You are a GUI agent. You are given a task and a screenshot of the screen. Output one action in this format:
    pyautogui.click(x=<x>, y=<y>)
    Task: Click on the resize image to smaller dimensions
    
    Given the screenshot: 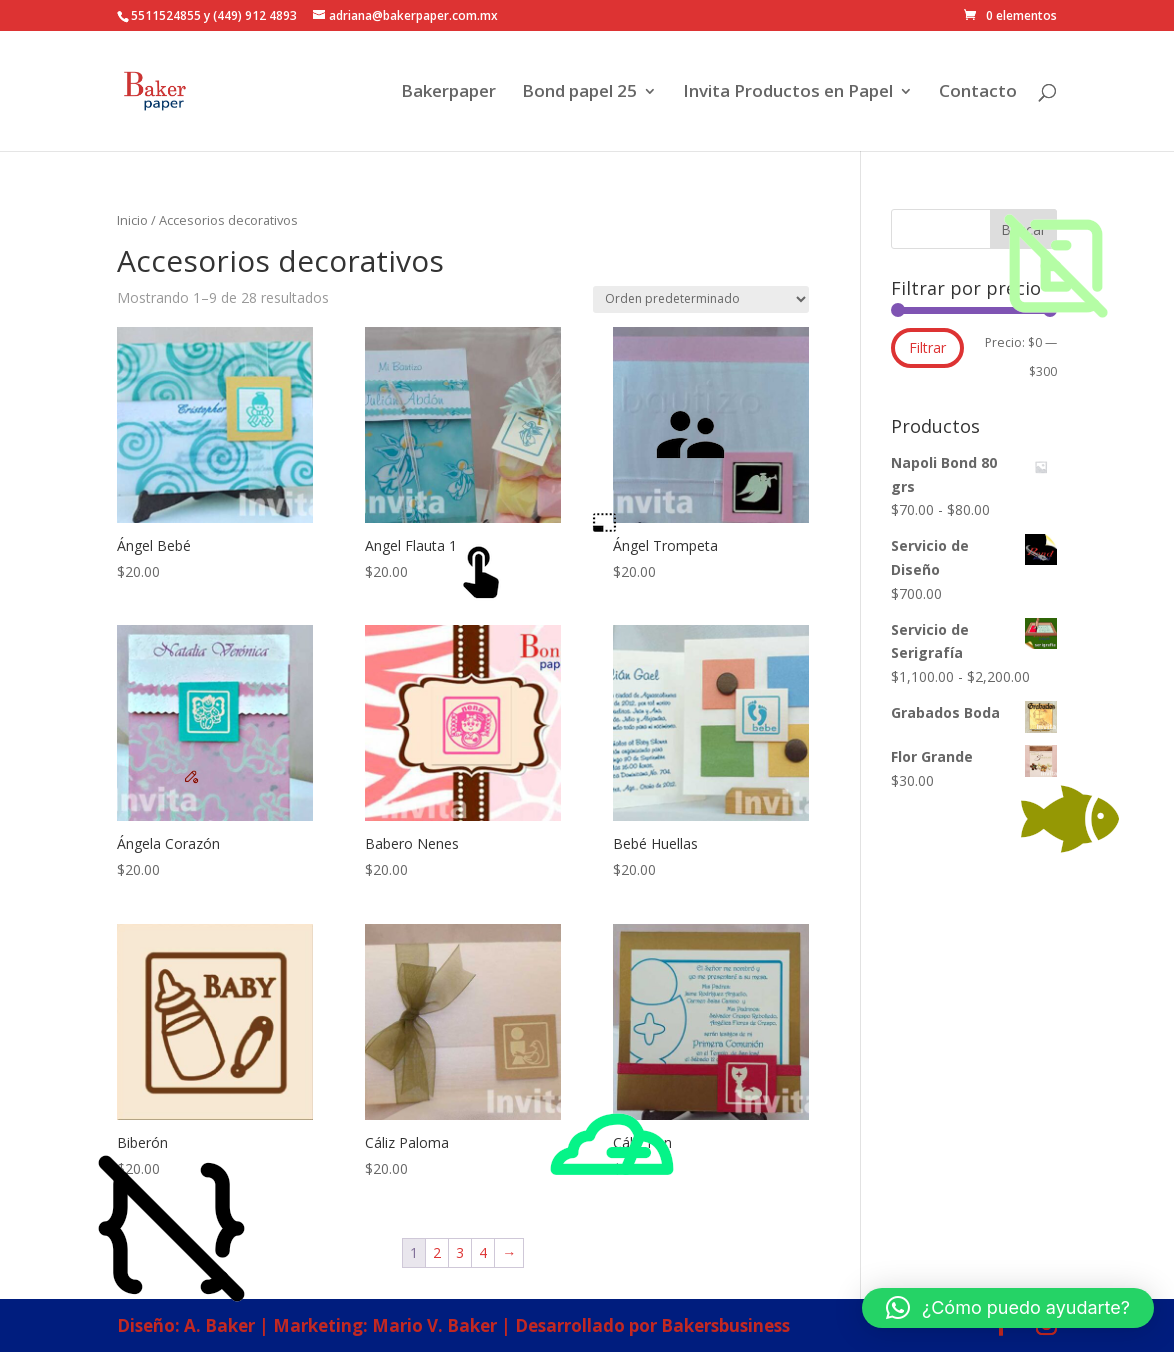 What is the action you would take?
    pyautogui.click(x=604, y=522)
    